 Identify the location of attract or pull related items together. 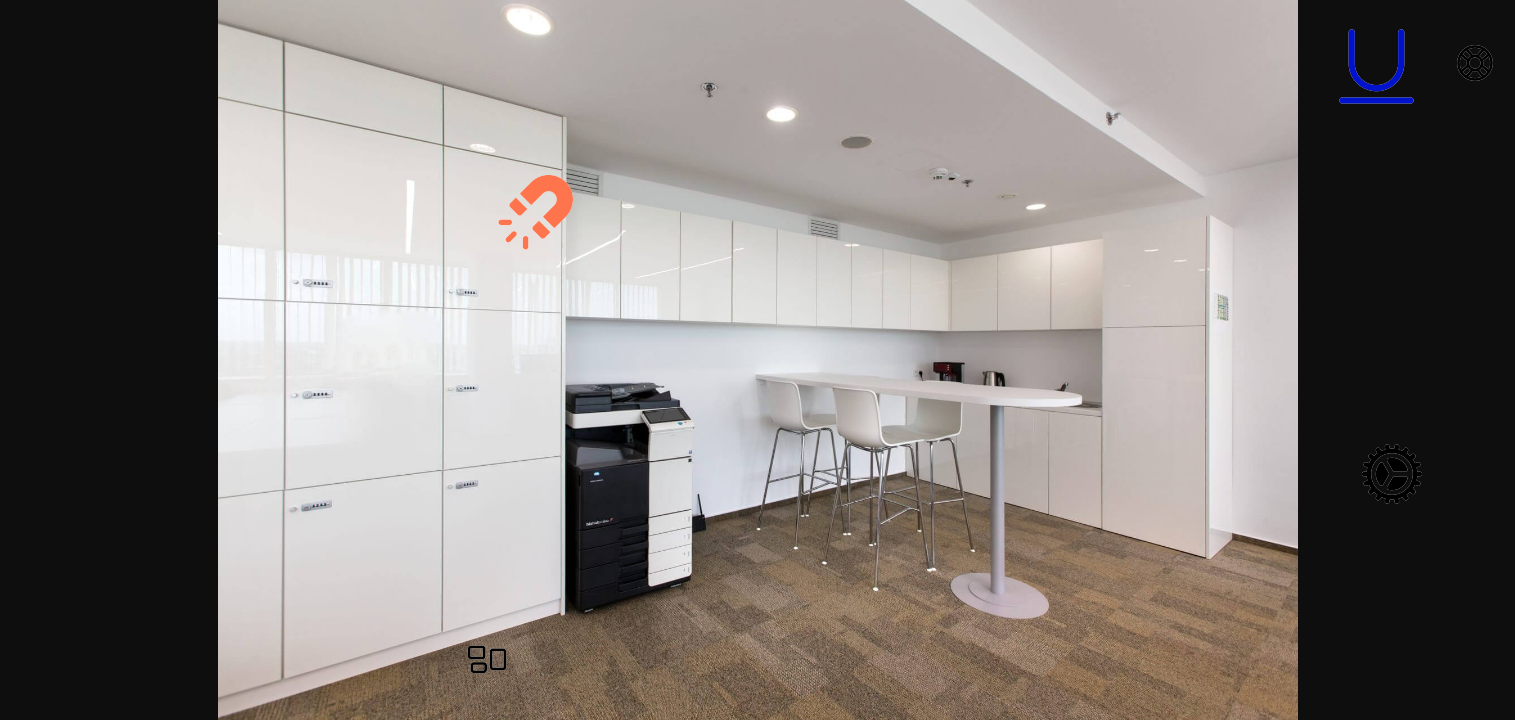
(536, 211).